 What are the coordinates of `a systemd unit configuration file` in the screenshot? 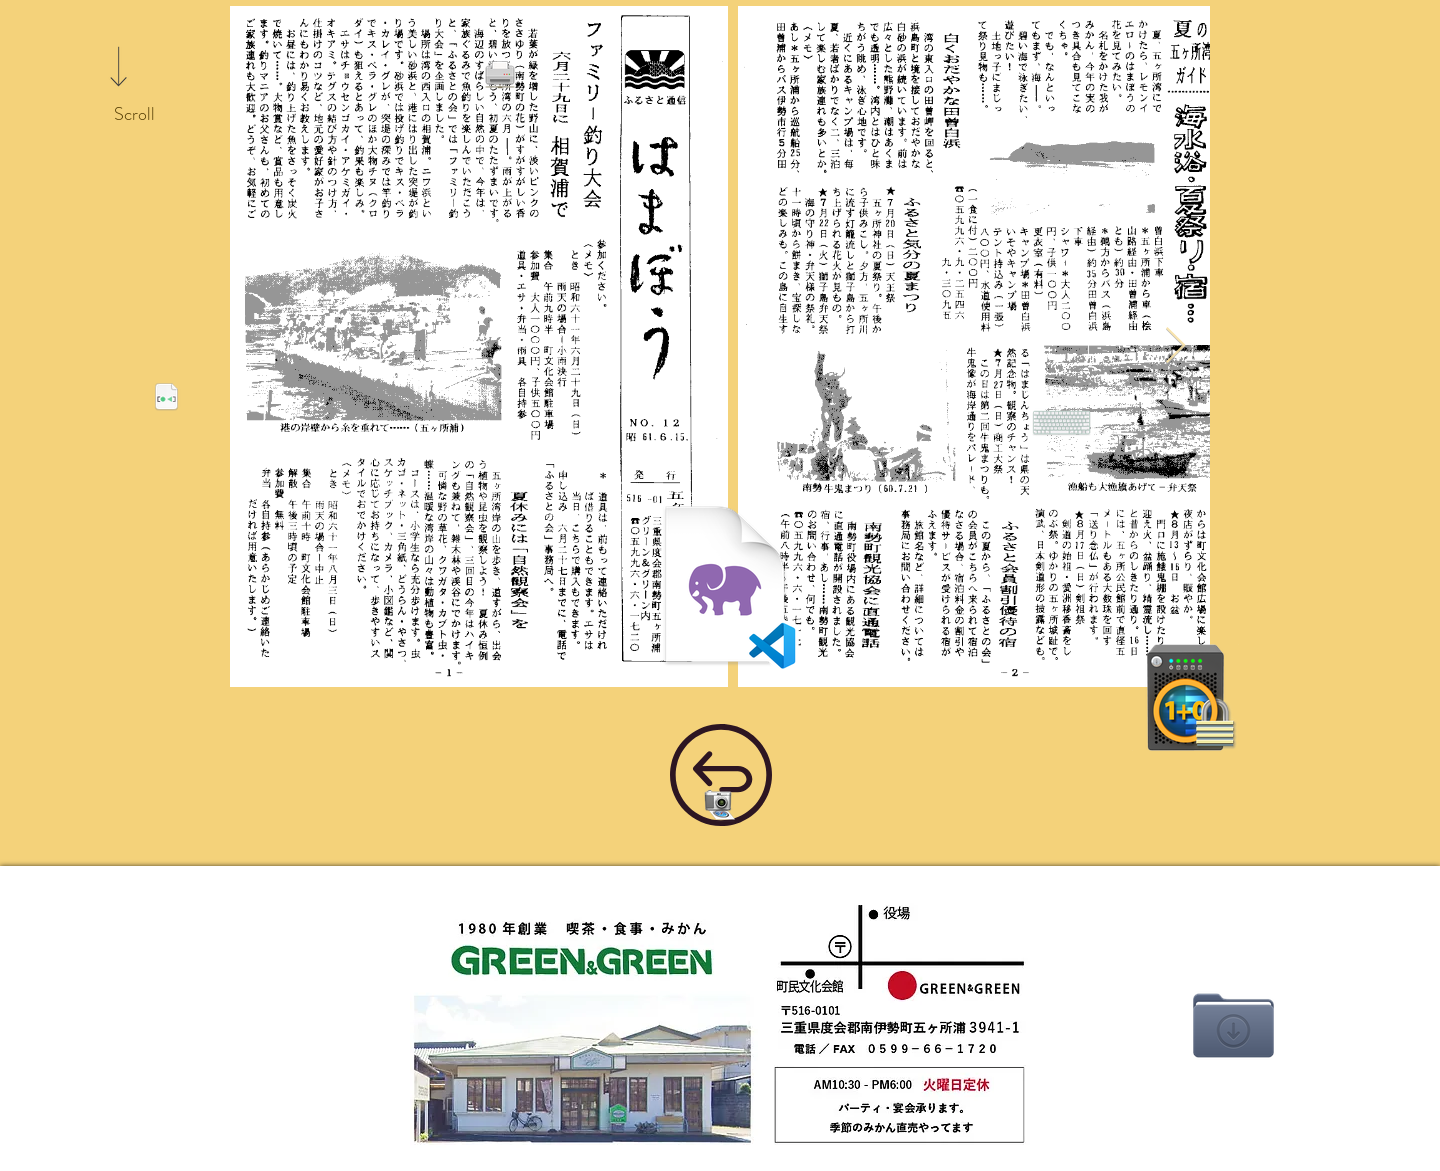 It's located at (166, 396).